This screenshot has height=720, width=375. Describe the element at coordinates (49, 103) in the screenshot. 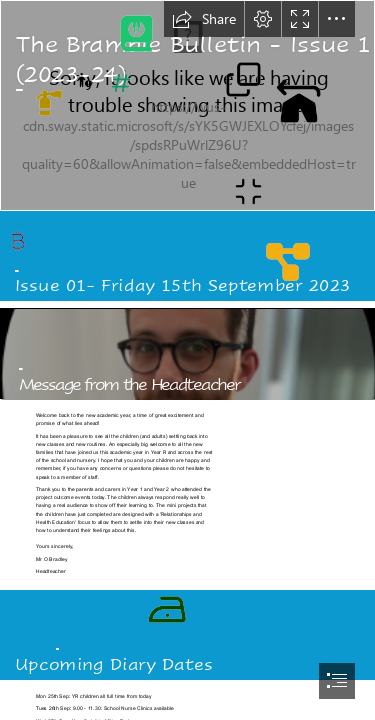

I see `fire safety equipment indicator` at that location.